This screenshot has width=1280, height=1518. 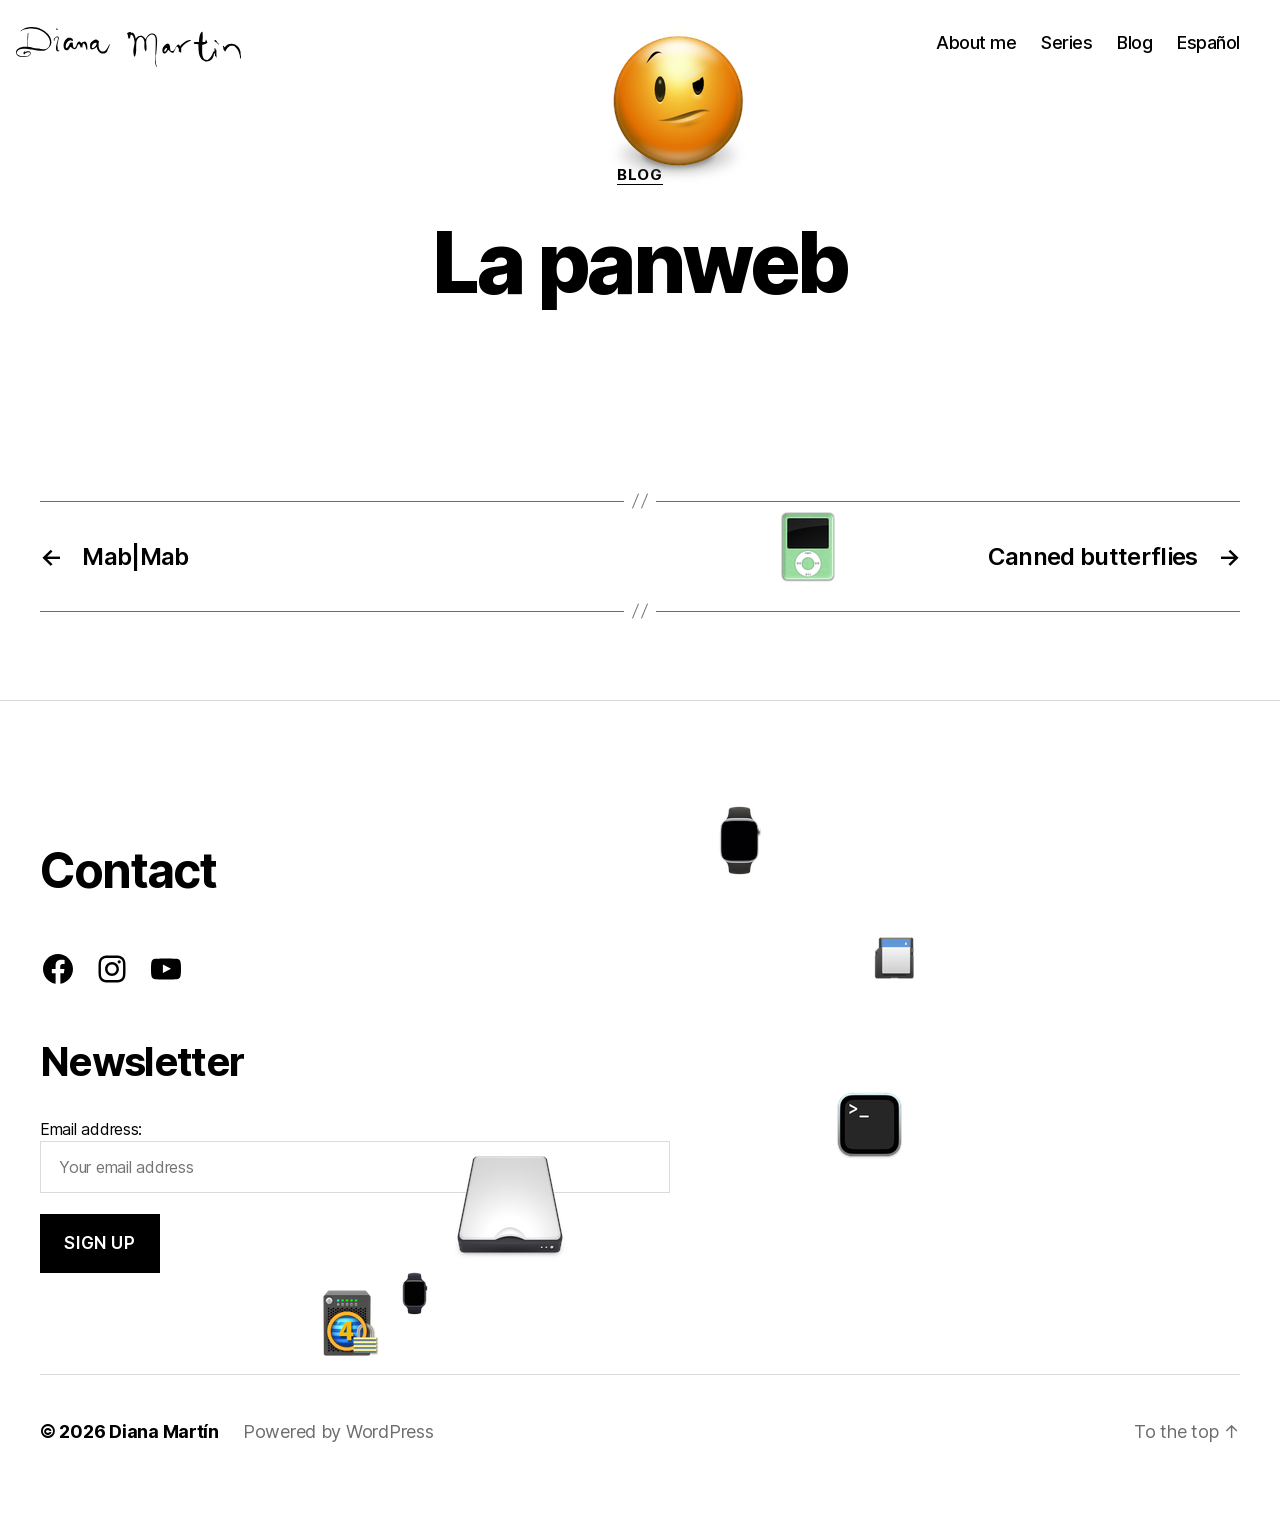 I want to click on access miniSD card storage, so click(x=894, y=957).